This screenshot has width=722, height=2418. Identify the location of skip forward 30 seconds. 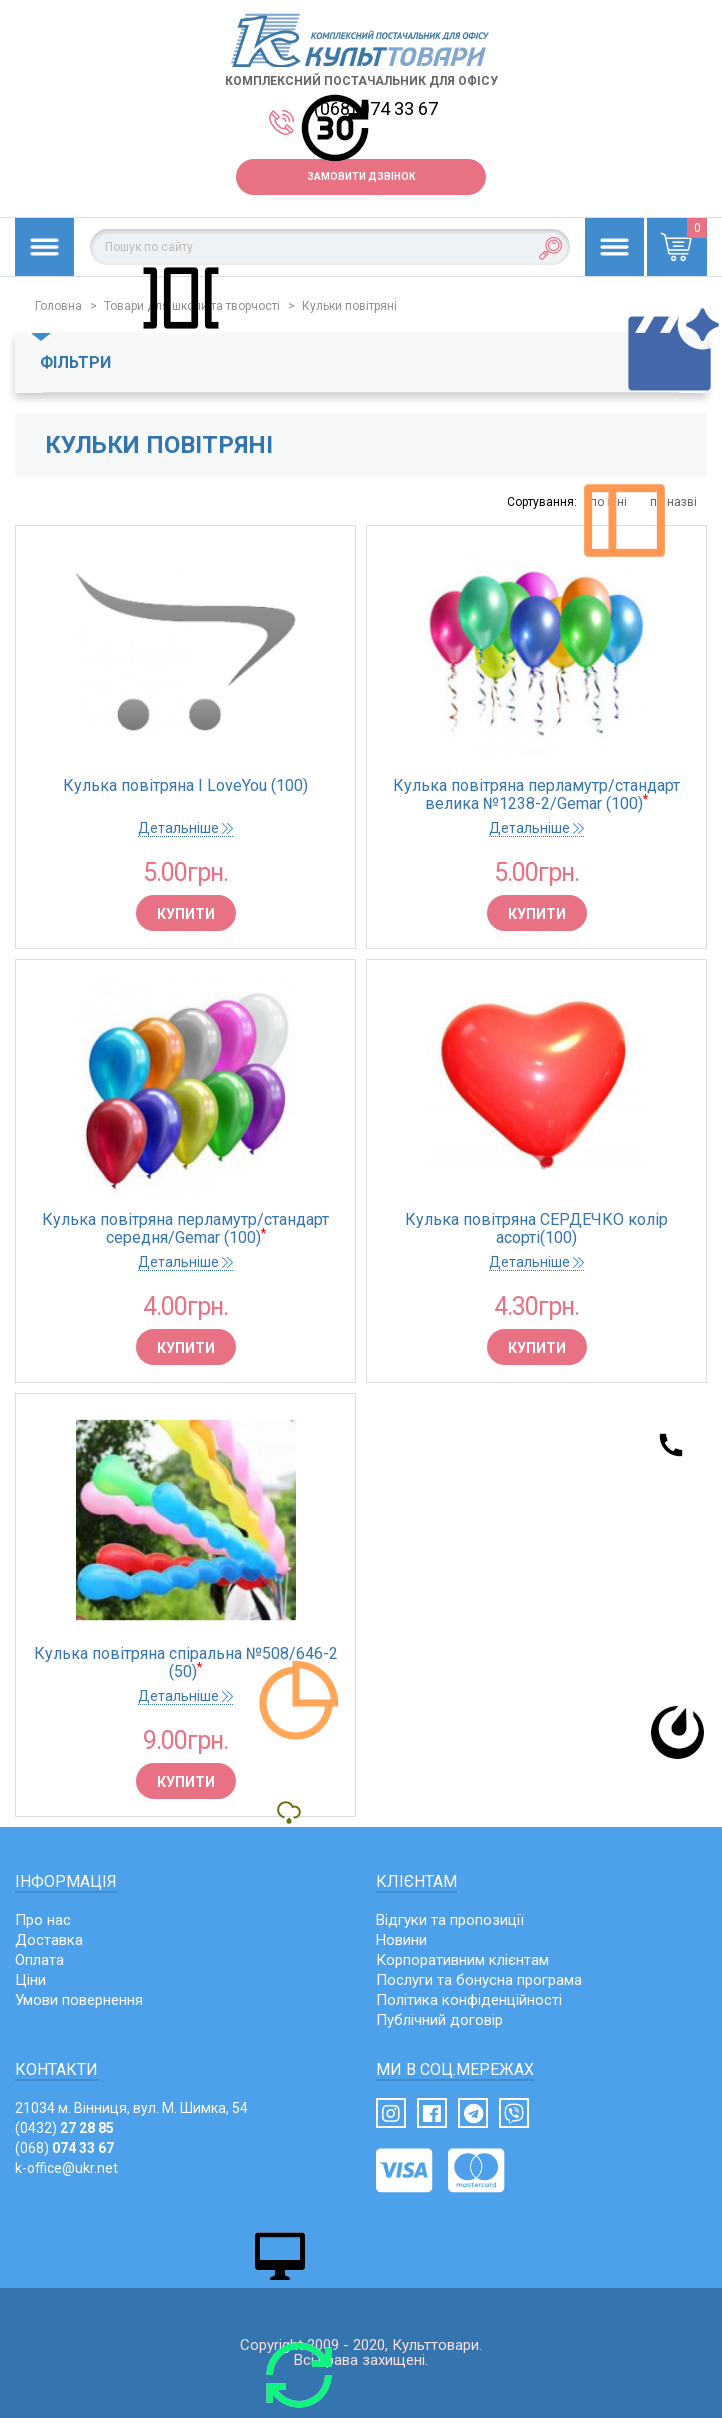
(335, 128).